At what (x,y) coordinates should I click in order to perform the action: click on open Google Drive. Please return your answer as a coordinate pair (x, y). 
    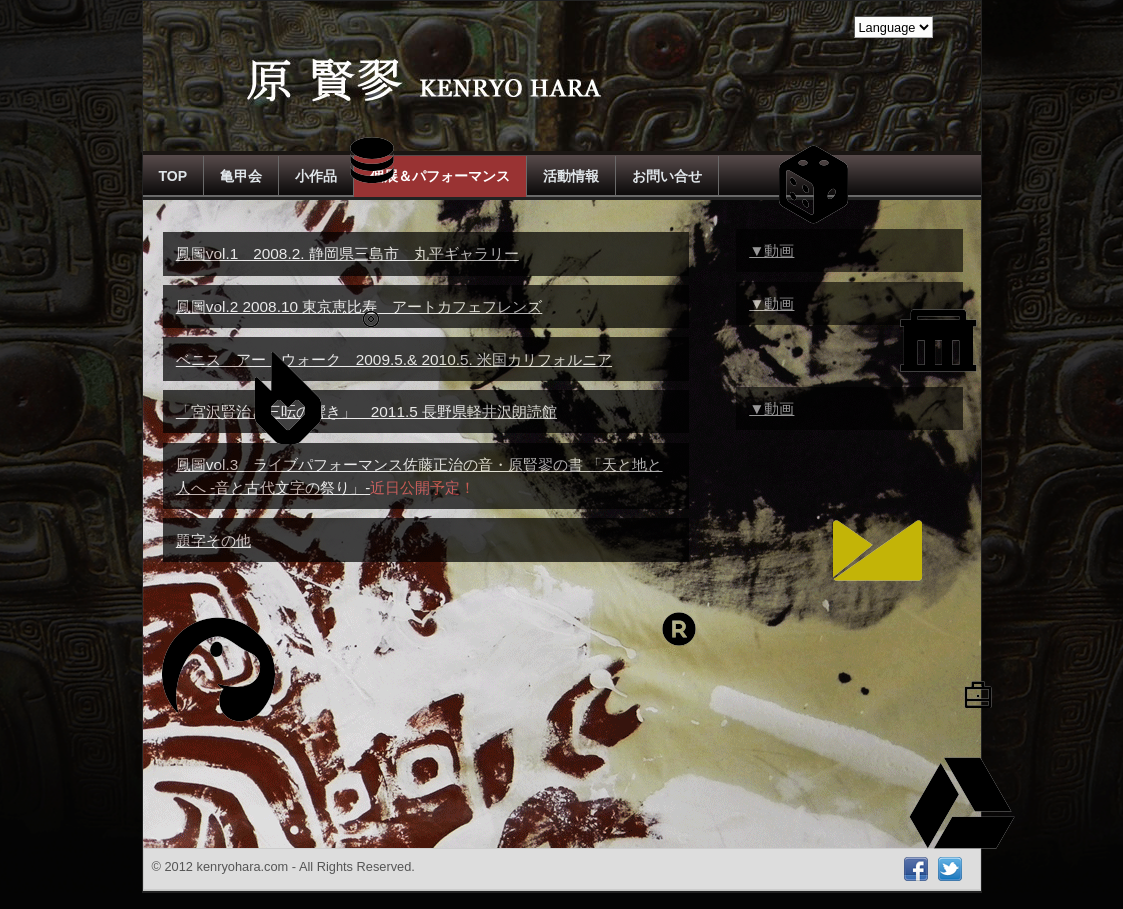
    Looking at the image, I should click on (962, 804).